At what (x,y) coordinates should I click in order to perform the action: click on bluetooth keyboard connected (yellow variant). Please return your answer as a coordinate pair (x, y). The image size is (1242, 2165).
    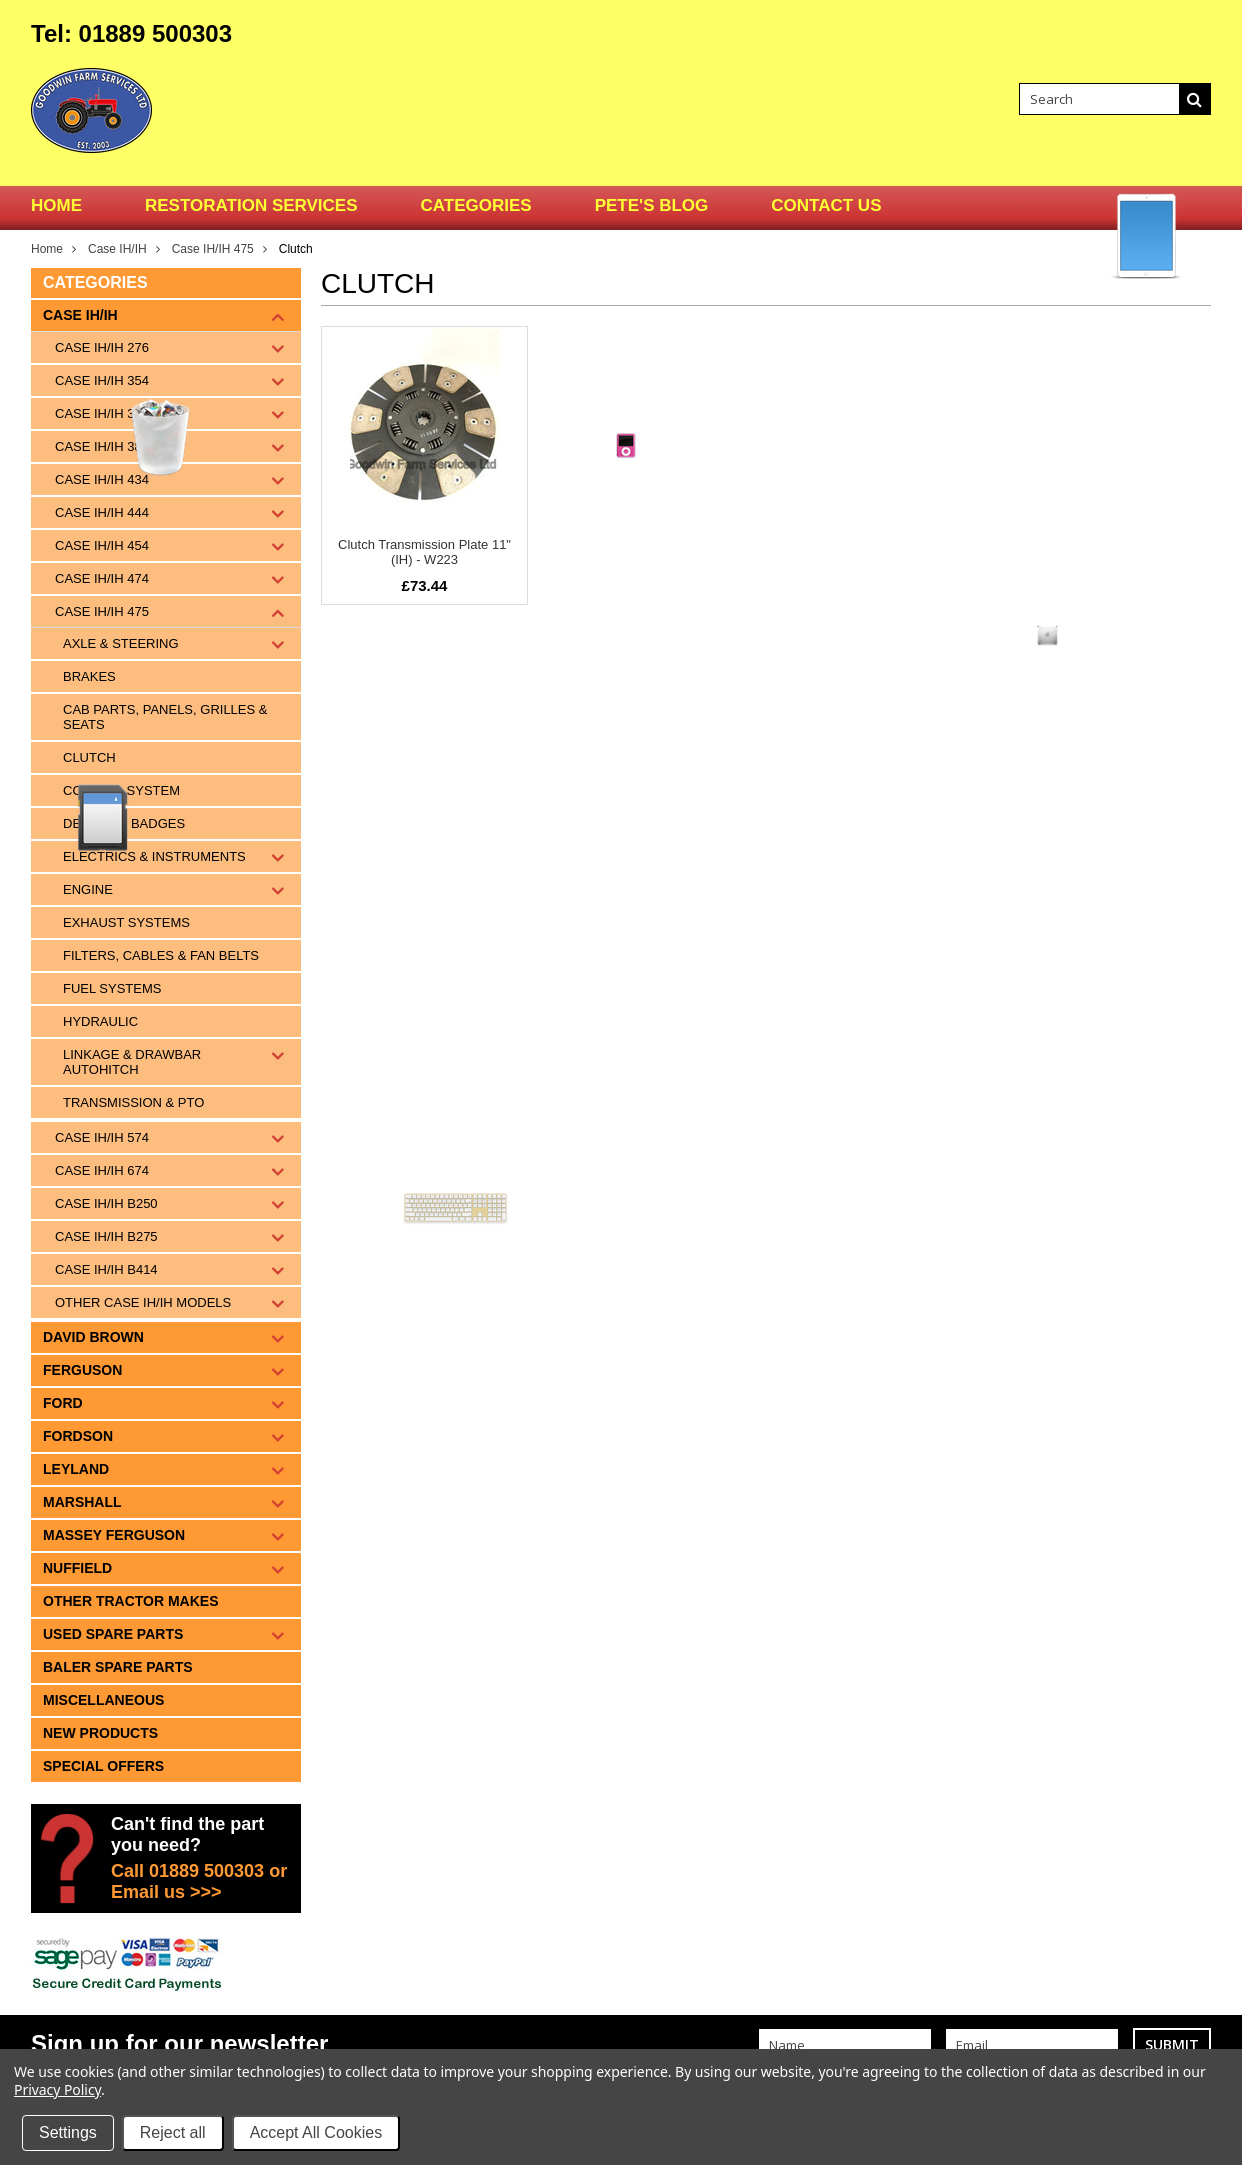
    Looking at the image, I should click on (455, 1207).